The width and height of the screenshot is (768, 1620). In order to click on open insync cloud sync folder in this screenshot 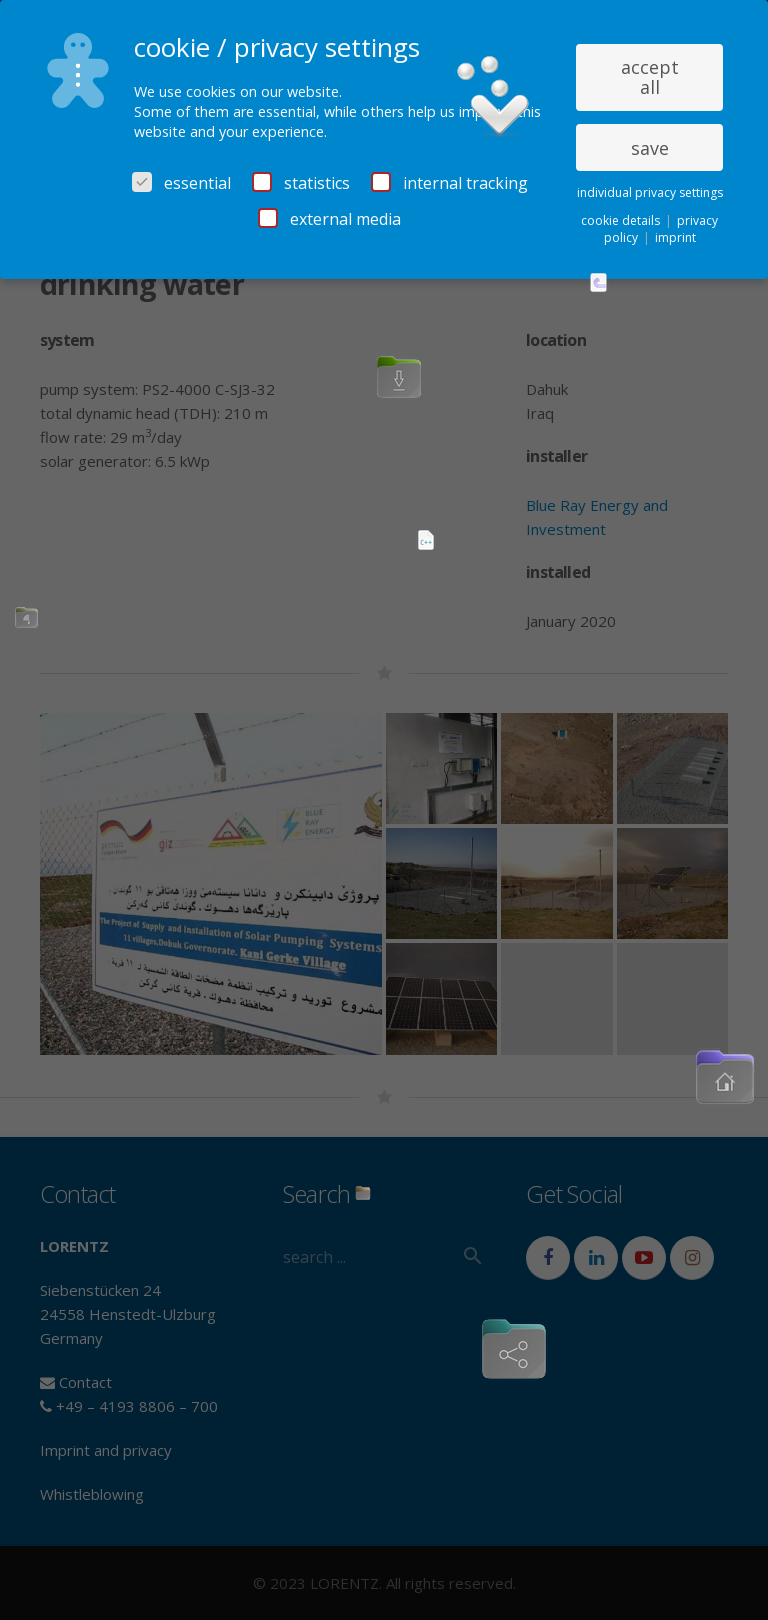, I will do `click(26, 617)`.